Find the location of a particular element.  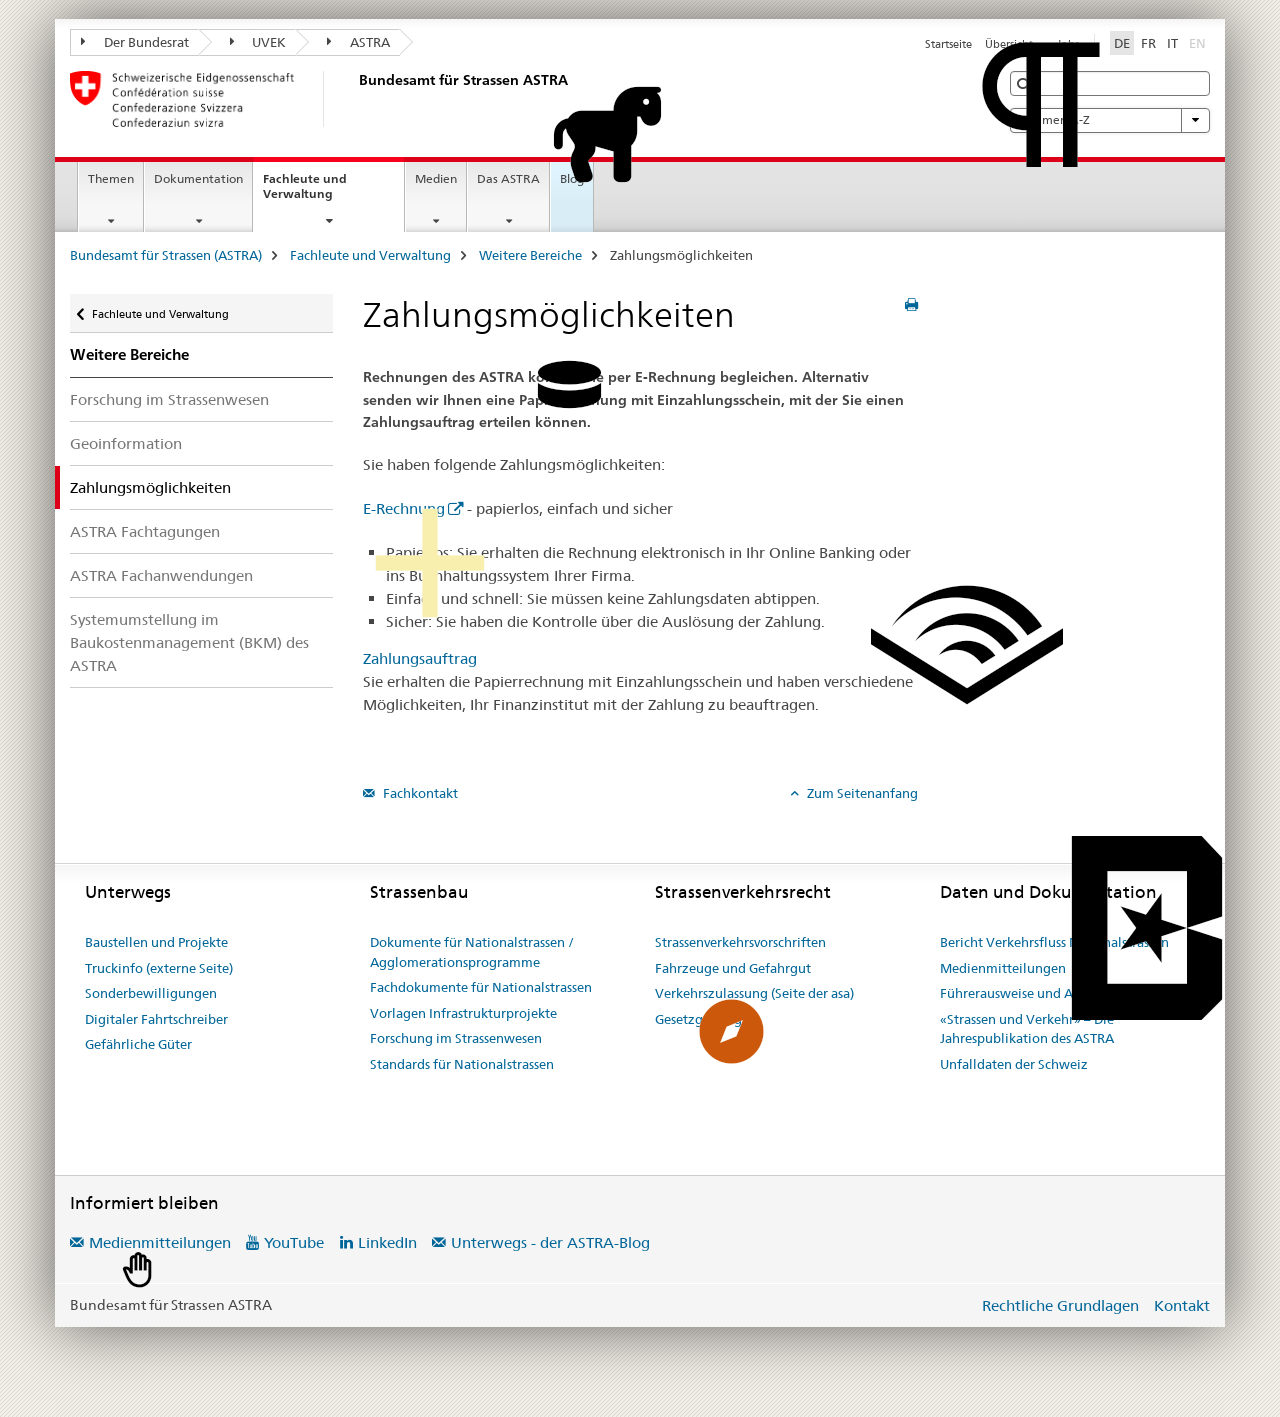

hockey or ice sports category is located at coordinates (569, 384).